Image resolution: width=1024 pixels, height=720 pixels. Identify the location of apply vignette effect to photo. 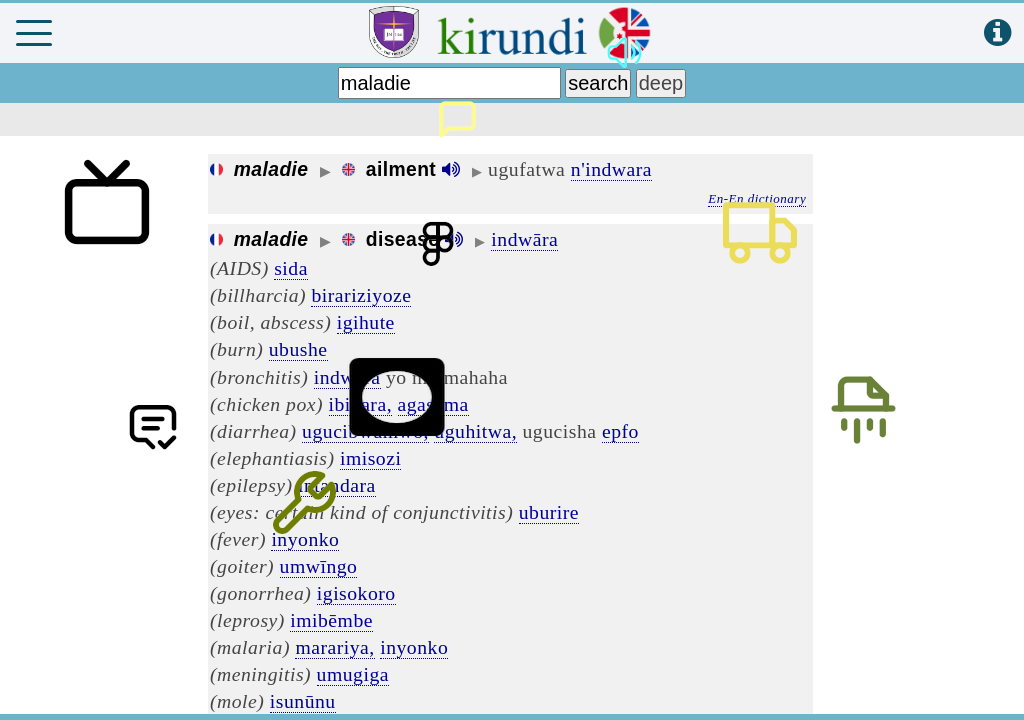
(397, 397).